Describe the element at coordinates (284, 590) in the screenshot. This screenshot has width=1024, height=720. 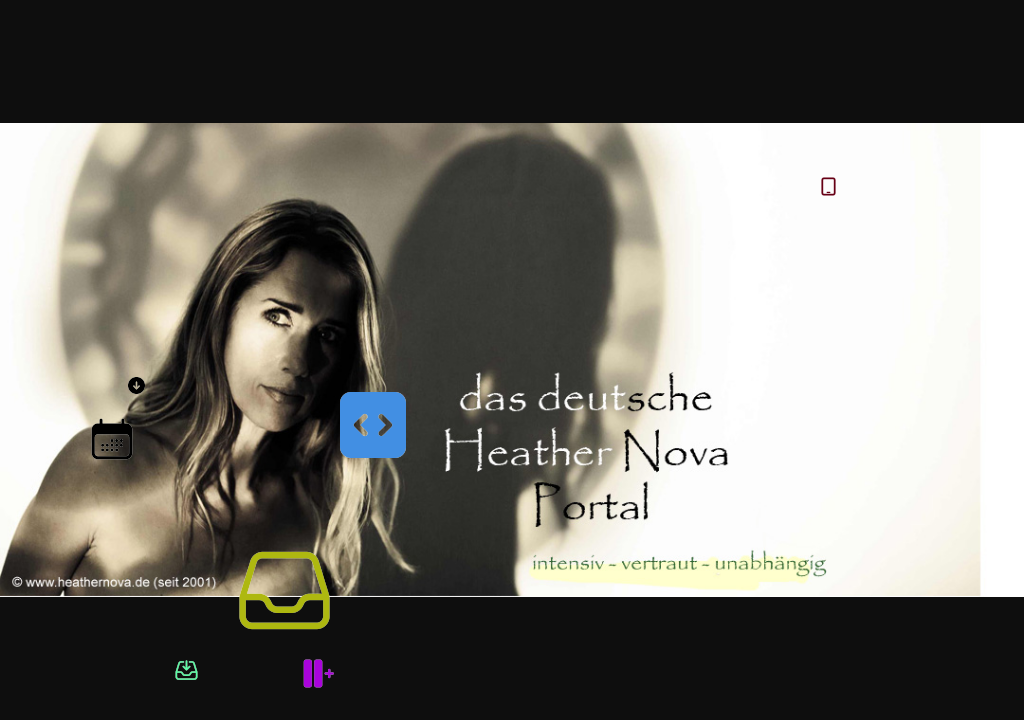
I see `view your inbox messages` at that location.